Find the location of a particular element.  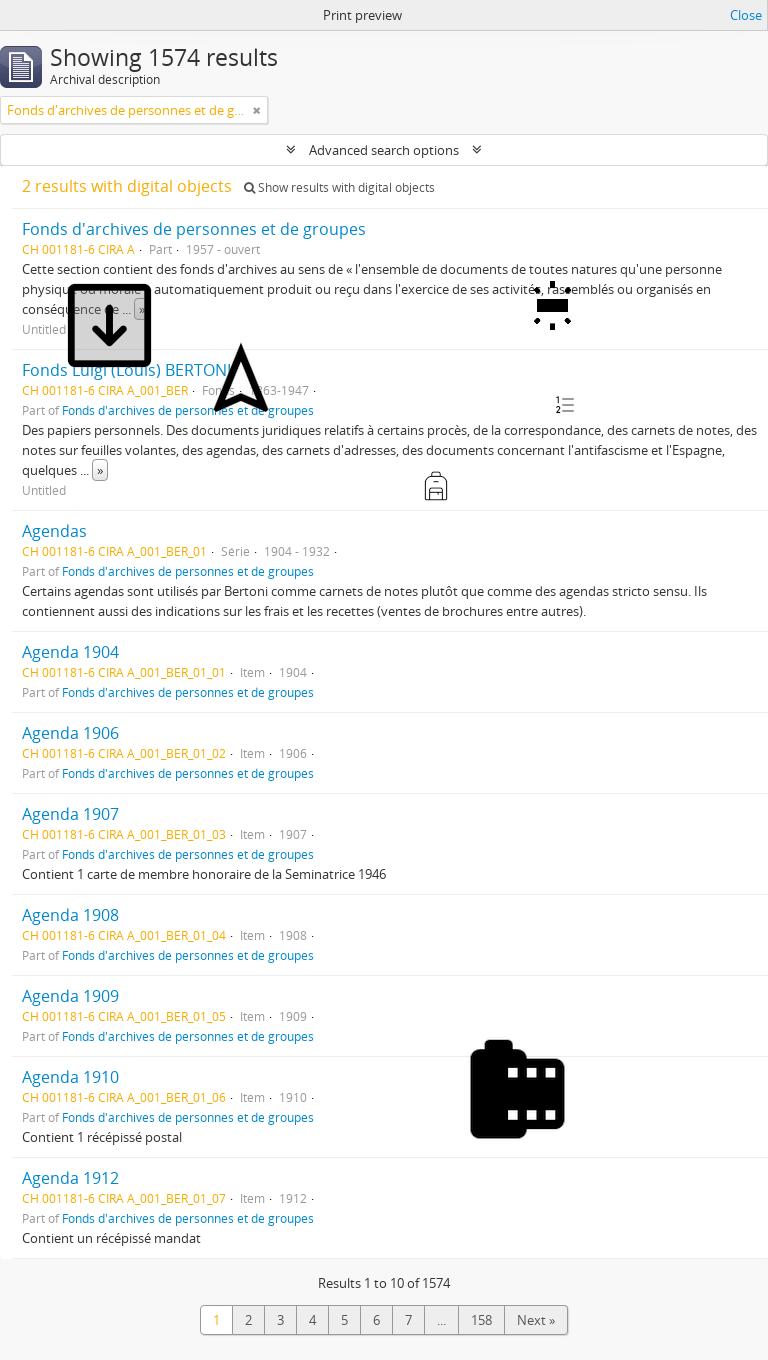

access photos from camera roll is located at coordinates (517, 1091).